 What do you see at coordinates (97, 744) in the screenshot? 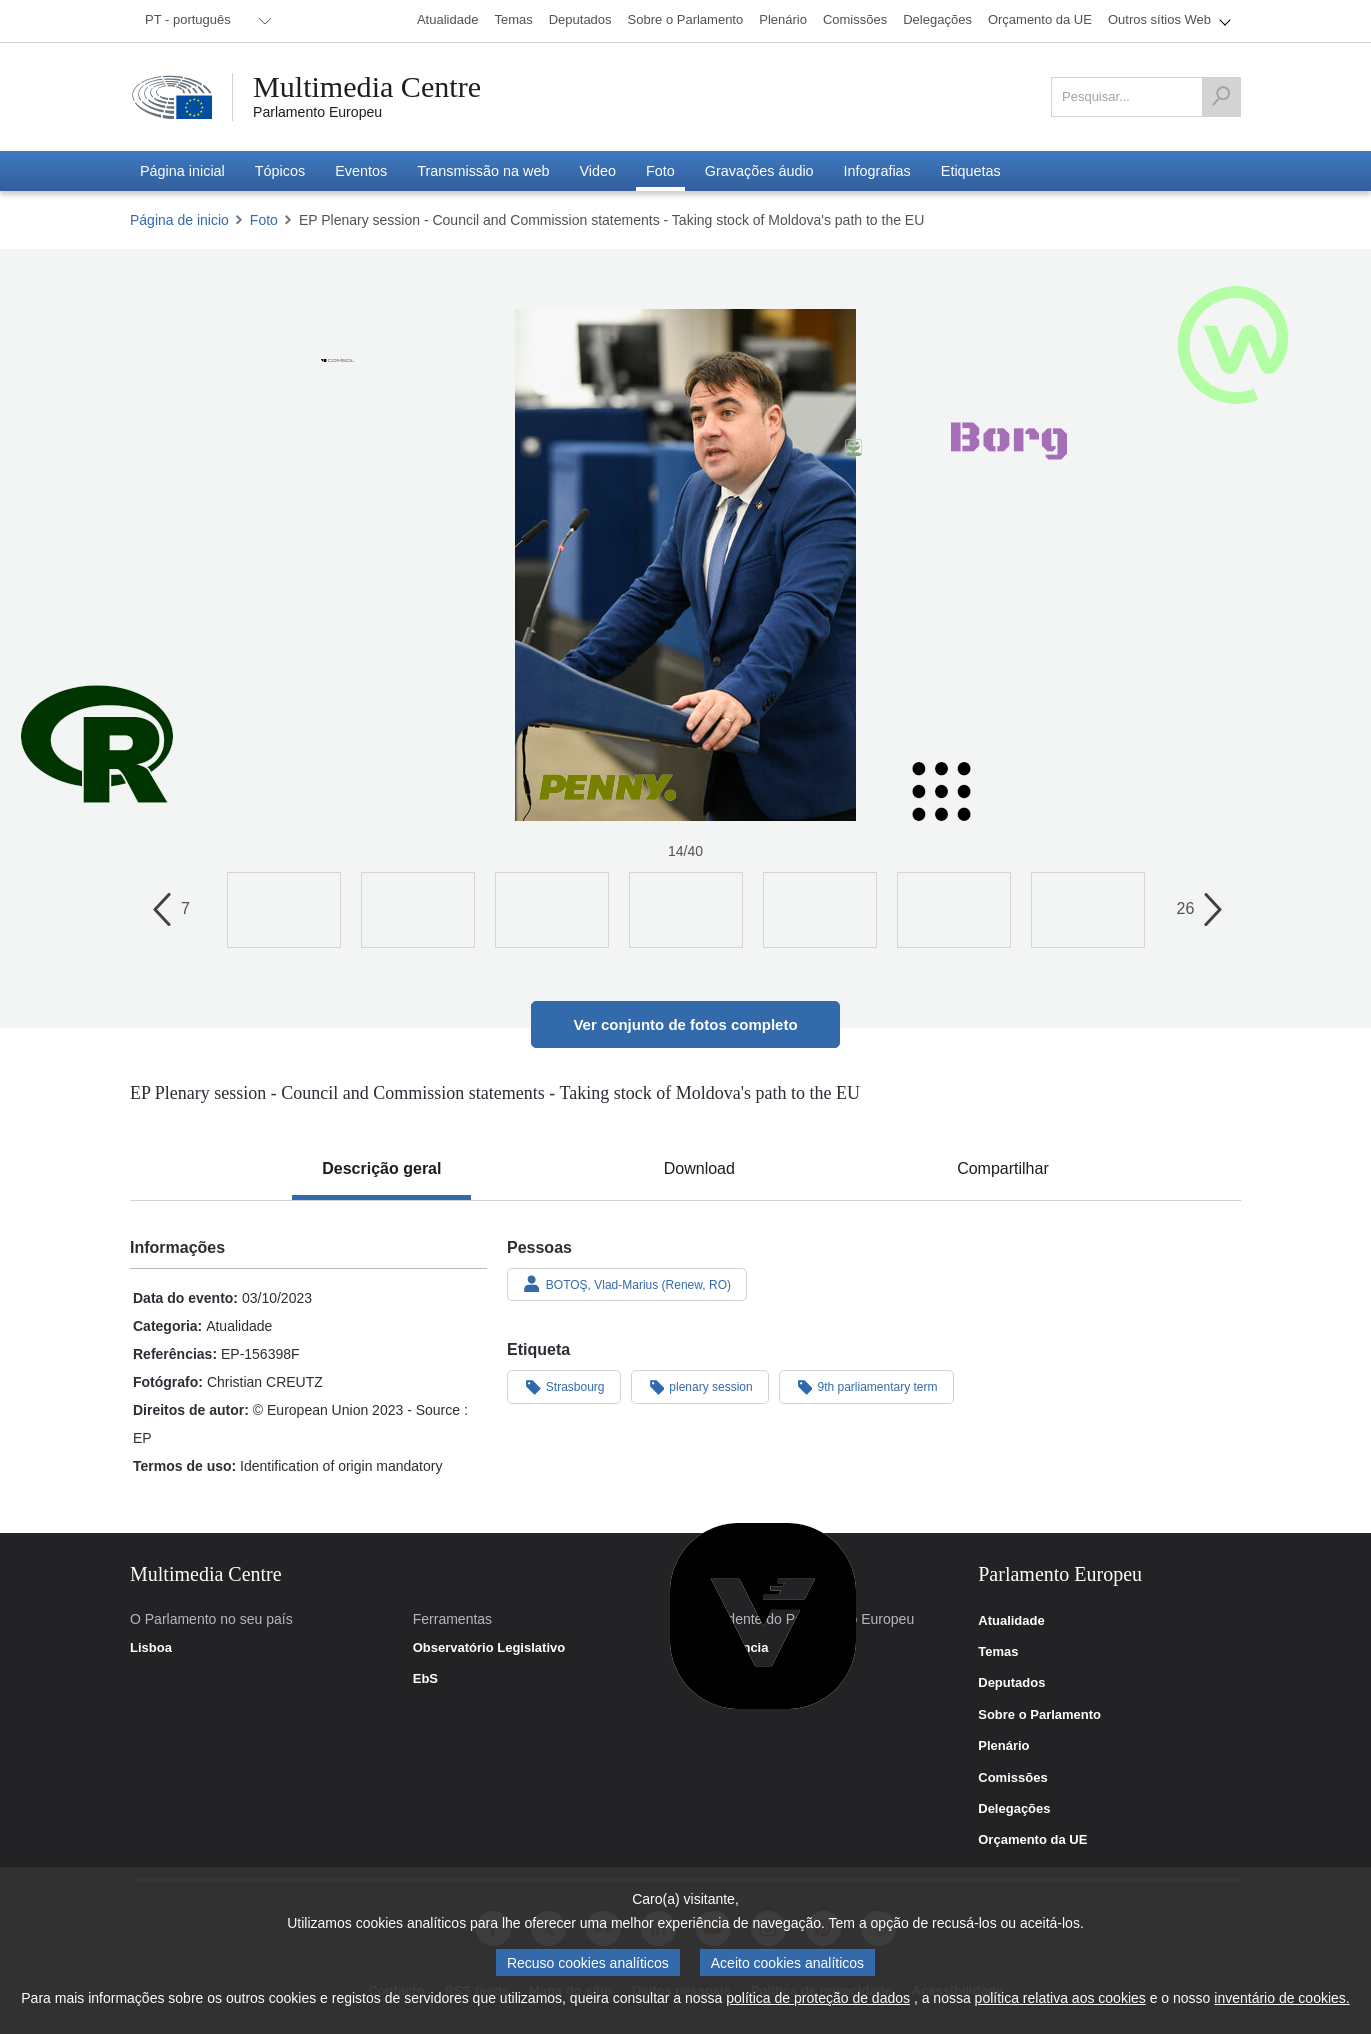
I see `R programming language logo` at bounding box center [97, 744].